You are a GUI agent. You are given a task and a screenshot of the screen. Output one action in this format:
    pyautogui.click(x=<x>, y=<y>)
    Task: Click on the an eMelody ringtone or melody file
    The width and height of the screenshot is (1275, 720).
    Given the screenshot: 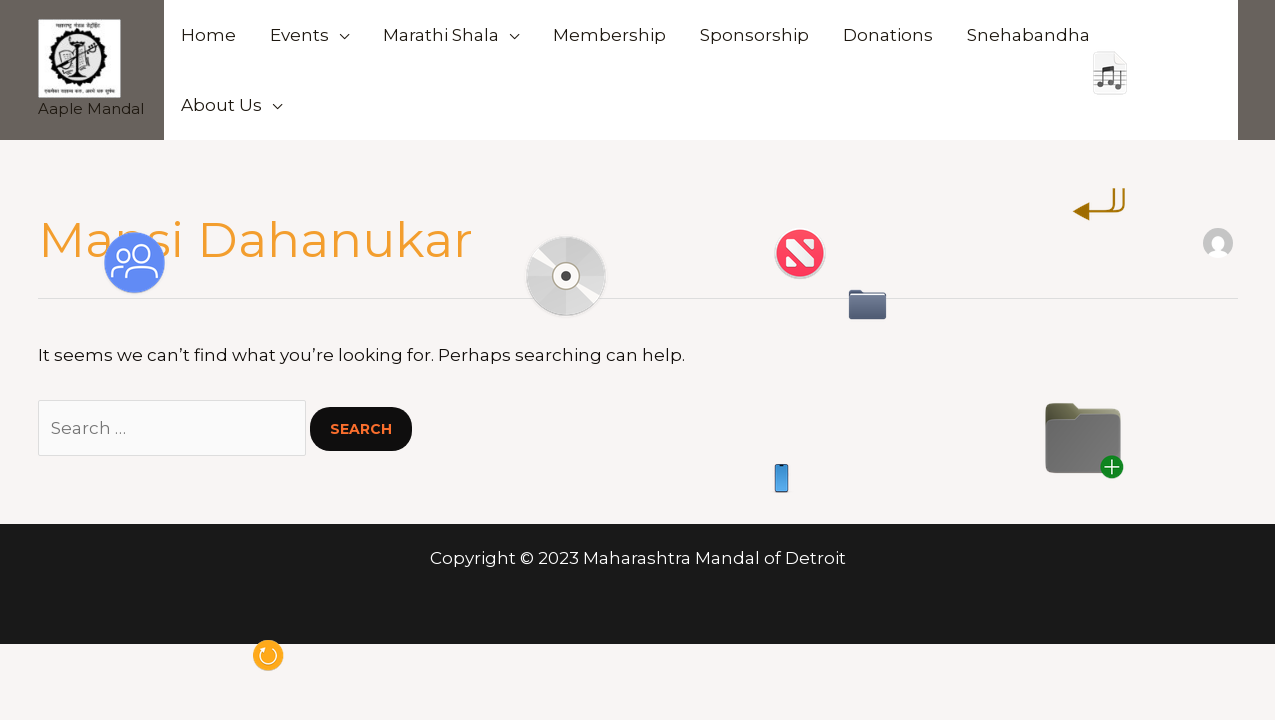 What is the action you would take?
    pyautogui.click(x=1110, y=73)
    